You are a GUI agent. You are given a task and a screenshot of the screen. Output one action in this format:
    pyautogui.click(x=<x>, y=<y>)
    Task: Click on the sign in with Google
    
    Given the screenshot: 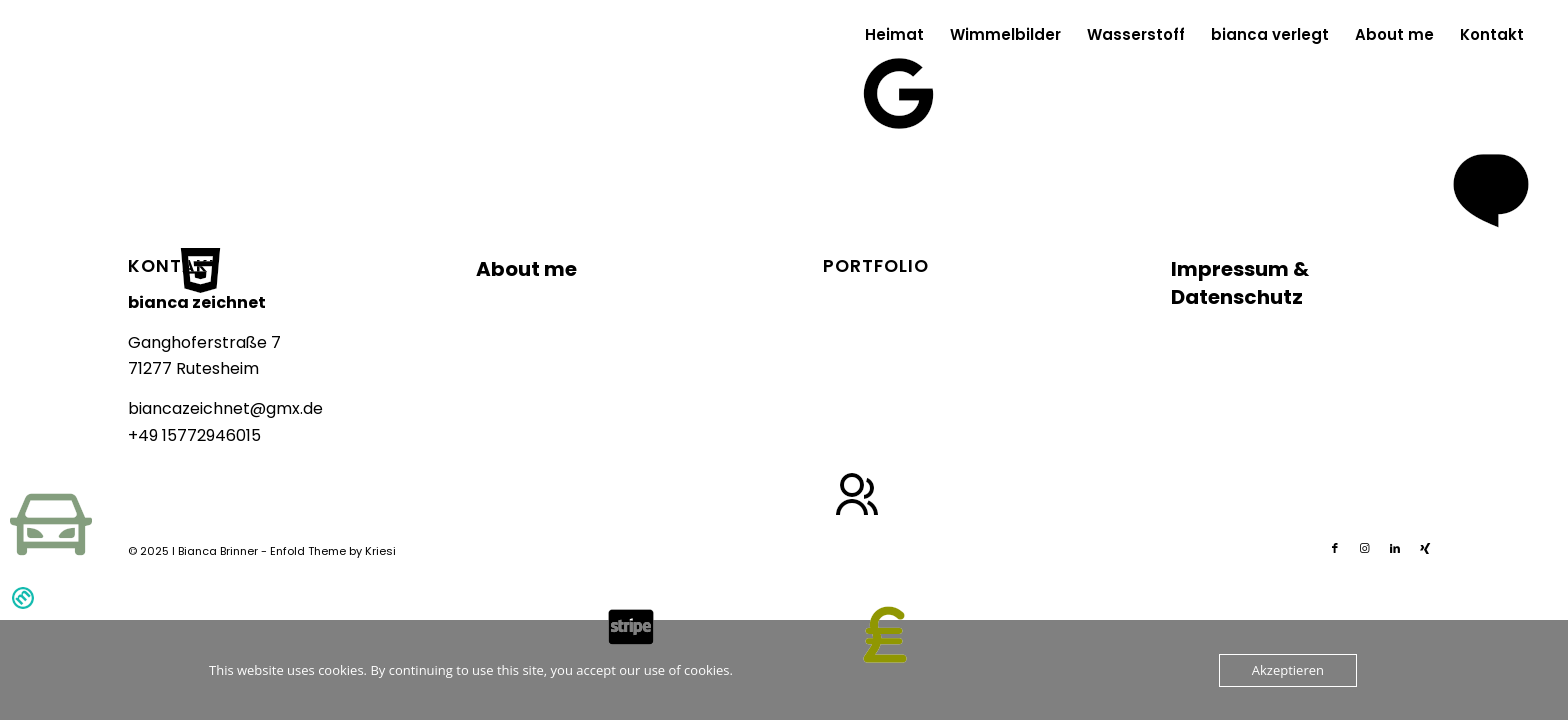 What is the action you would take?
    pyautogui.click(x=898, y=93)
    